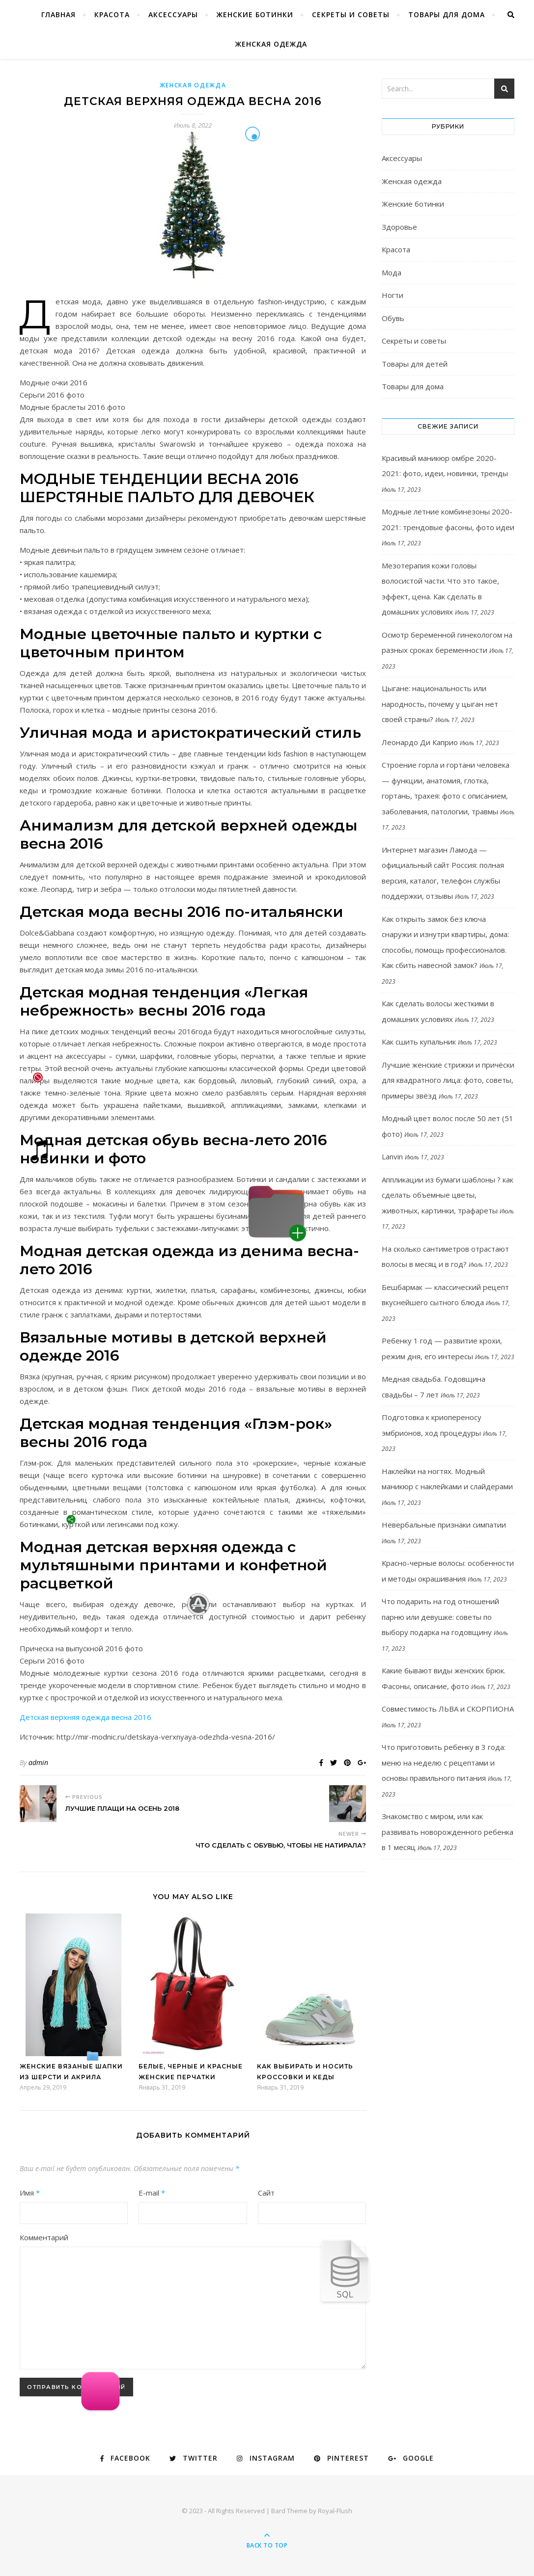 Image resolution: width=534 pixels, height=2576 pixels. I want to click on an SQL database file, so click(345, 2272).